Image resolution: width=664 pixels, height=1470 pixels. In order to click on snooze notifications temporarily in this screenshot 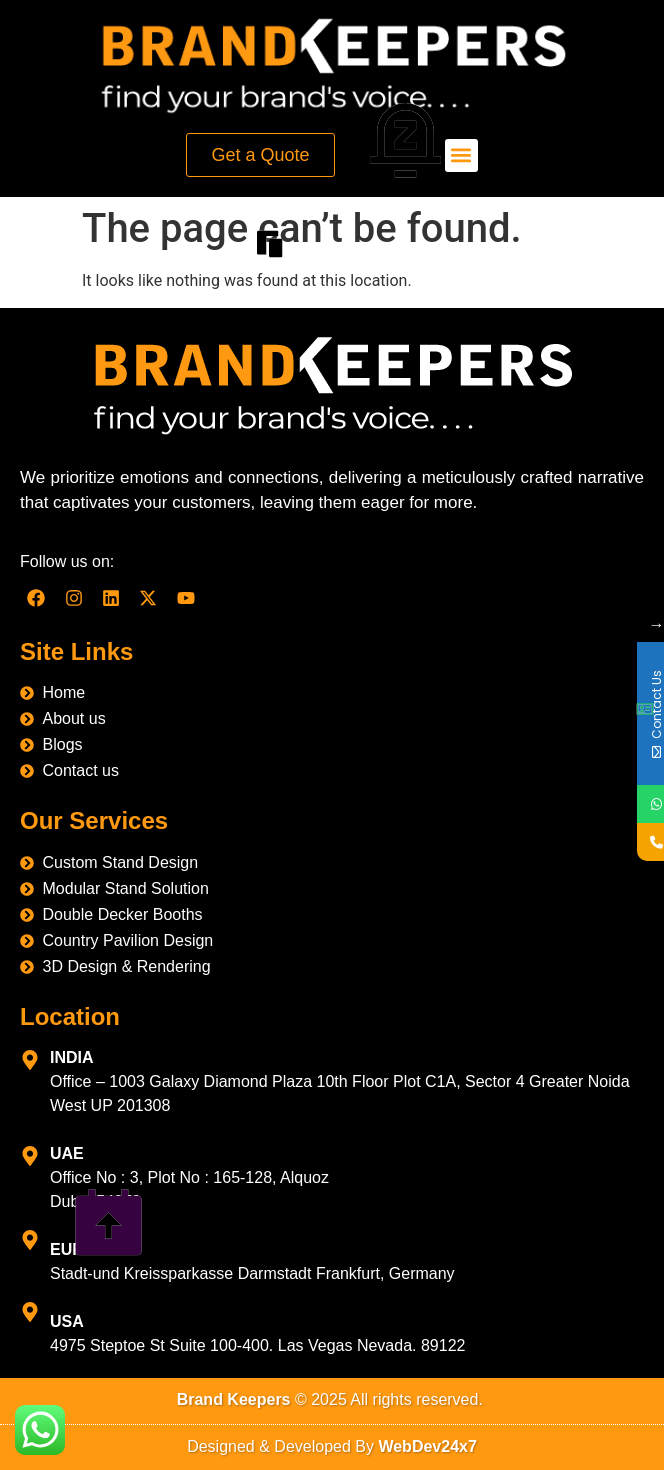, I will do `click(405, 138)`.